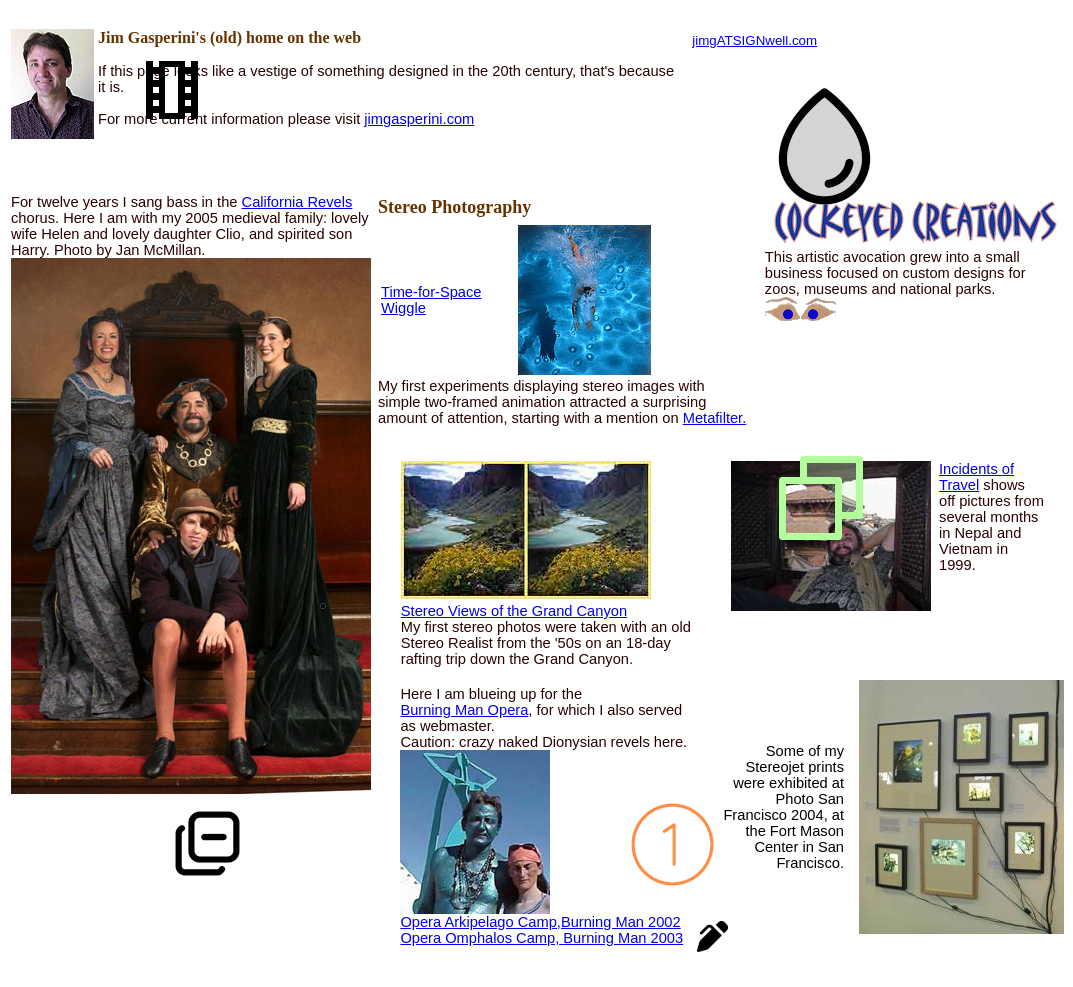 Image resolution: width=1073 pixels, height=987 pixels. I want to click on indicates the first step in a sequence or process, so click(672, 844).